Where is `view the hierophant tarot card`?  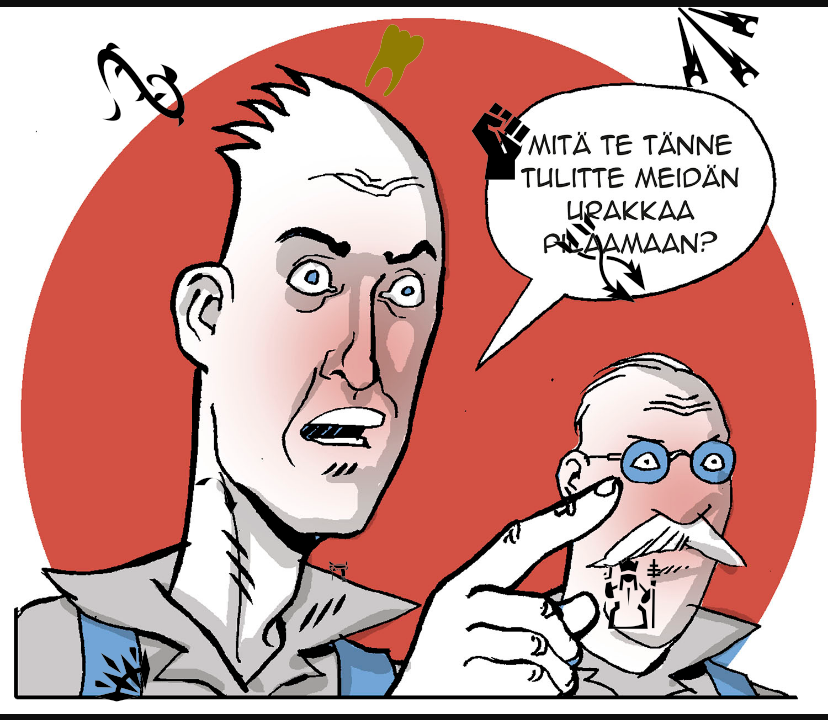
view the hierophant tarot card is located at coordinates (632, 593).